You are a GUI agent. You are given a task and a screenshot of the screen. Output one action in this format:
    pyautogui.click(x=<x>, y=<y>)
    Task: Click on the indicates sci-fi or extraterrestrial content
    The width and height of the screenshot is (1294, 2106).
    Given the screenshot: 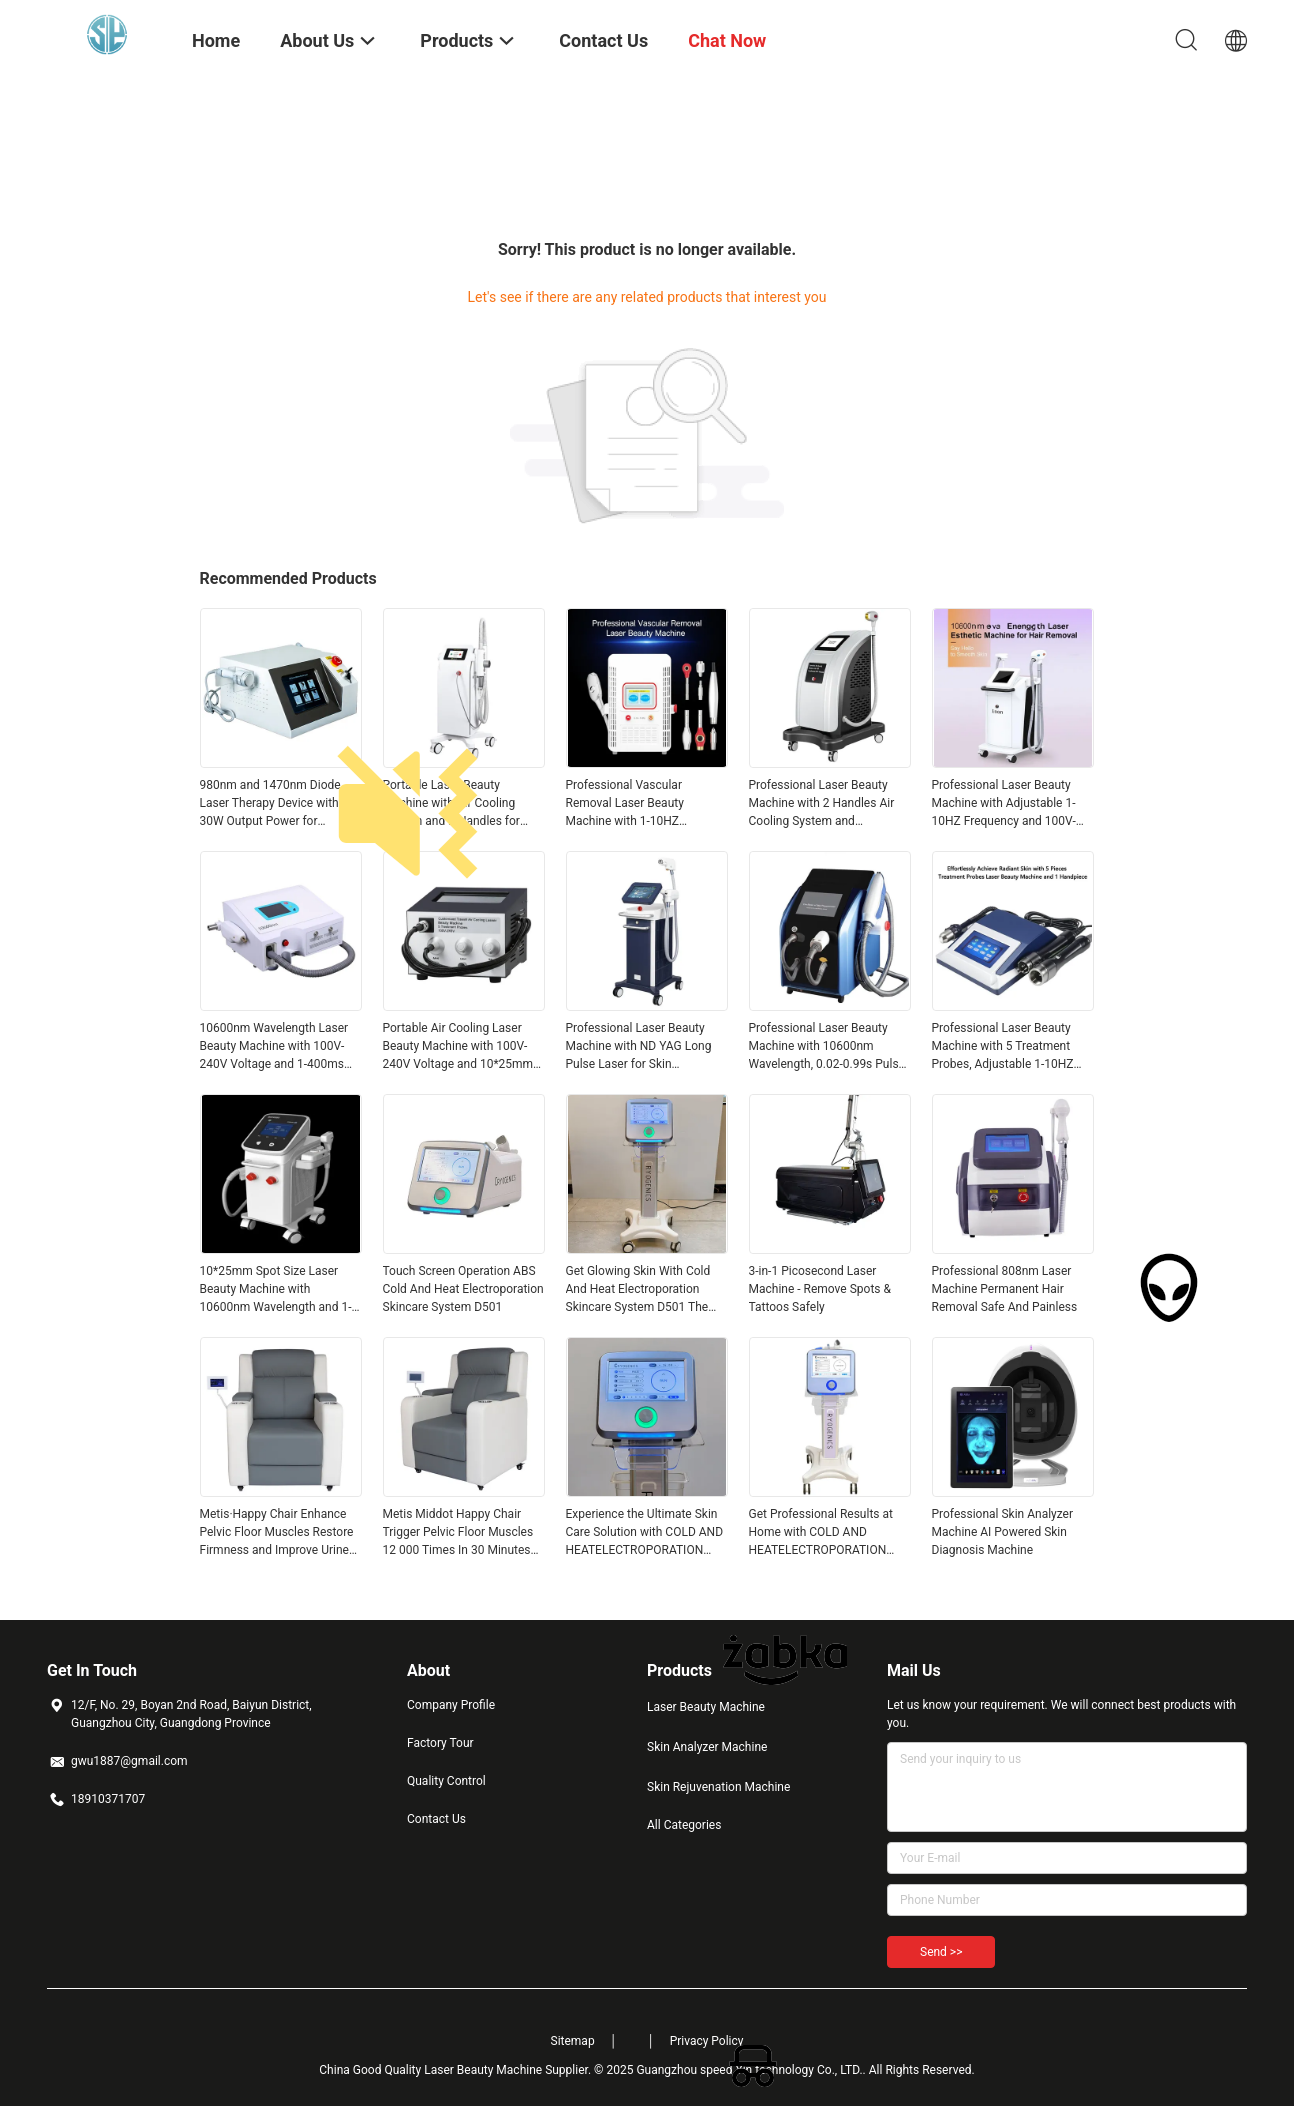 What is the action you would take?
    pyautogui.click(x=1169, y=1287)
    